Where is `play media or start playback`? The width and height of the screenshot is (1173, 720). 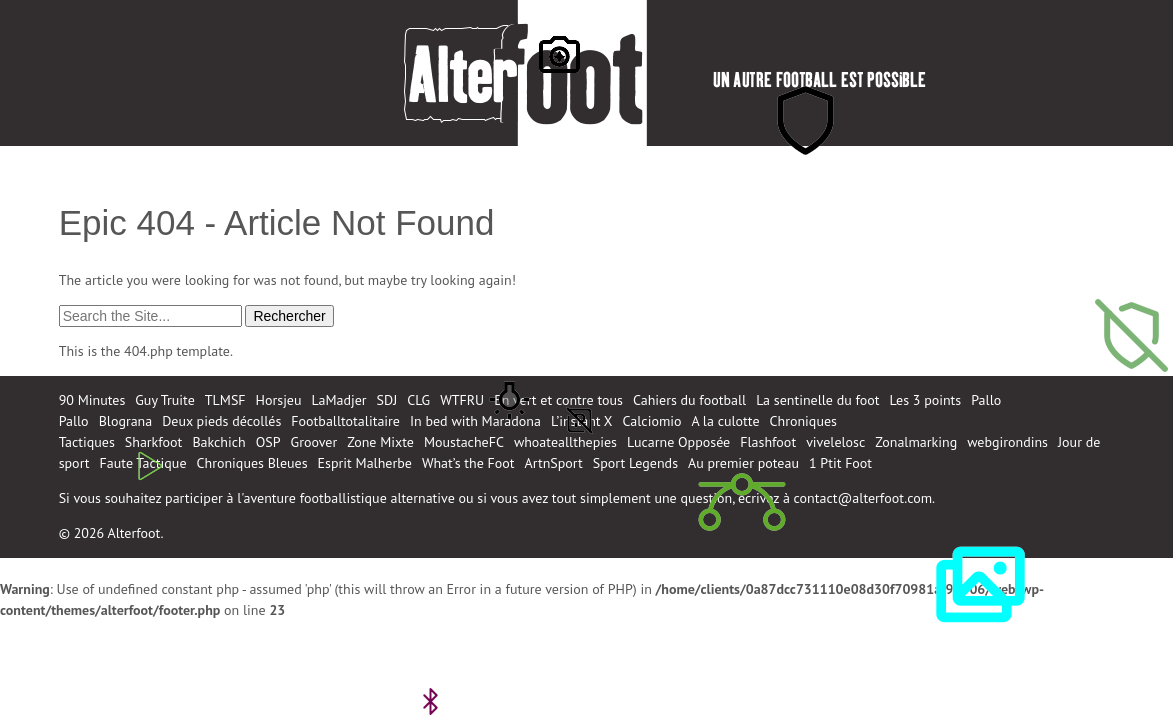
play media or start playback is located at coordinates (147, 466).